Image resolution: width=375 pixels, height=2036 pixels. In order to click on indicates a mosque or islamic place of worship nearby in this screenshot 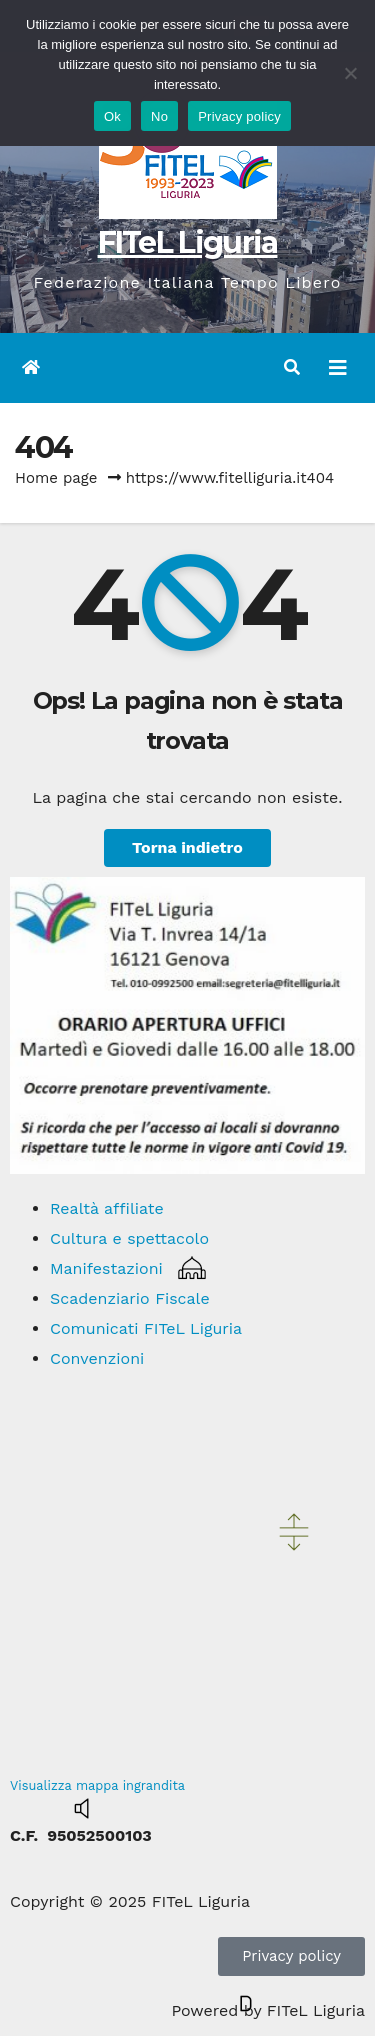, I will do `click(192, 1269)`.